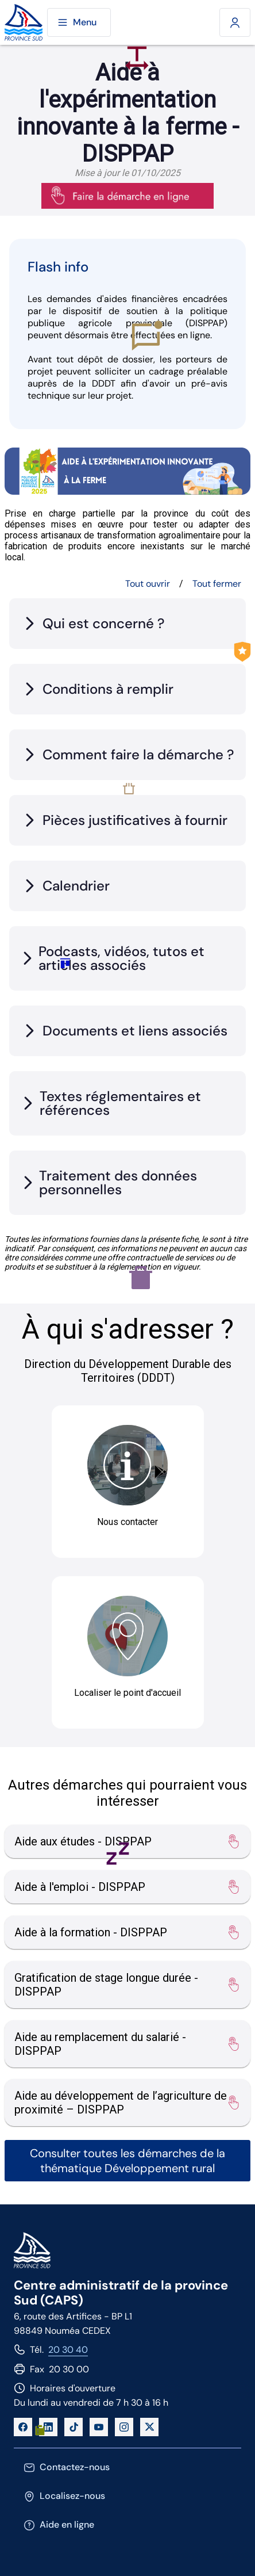 The width and height of the screenshot is (255, 2576). I want to click on indicates unread messages in chat, so click(146, 336).